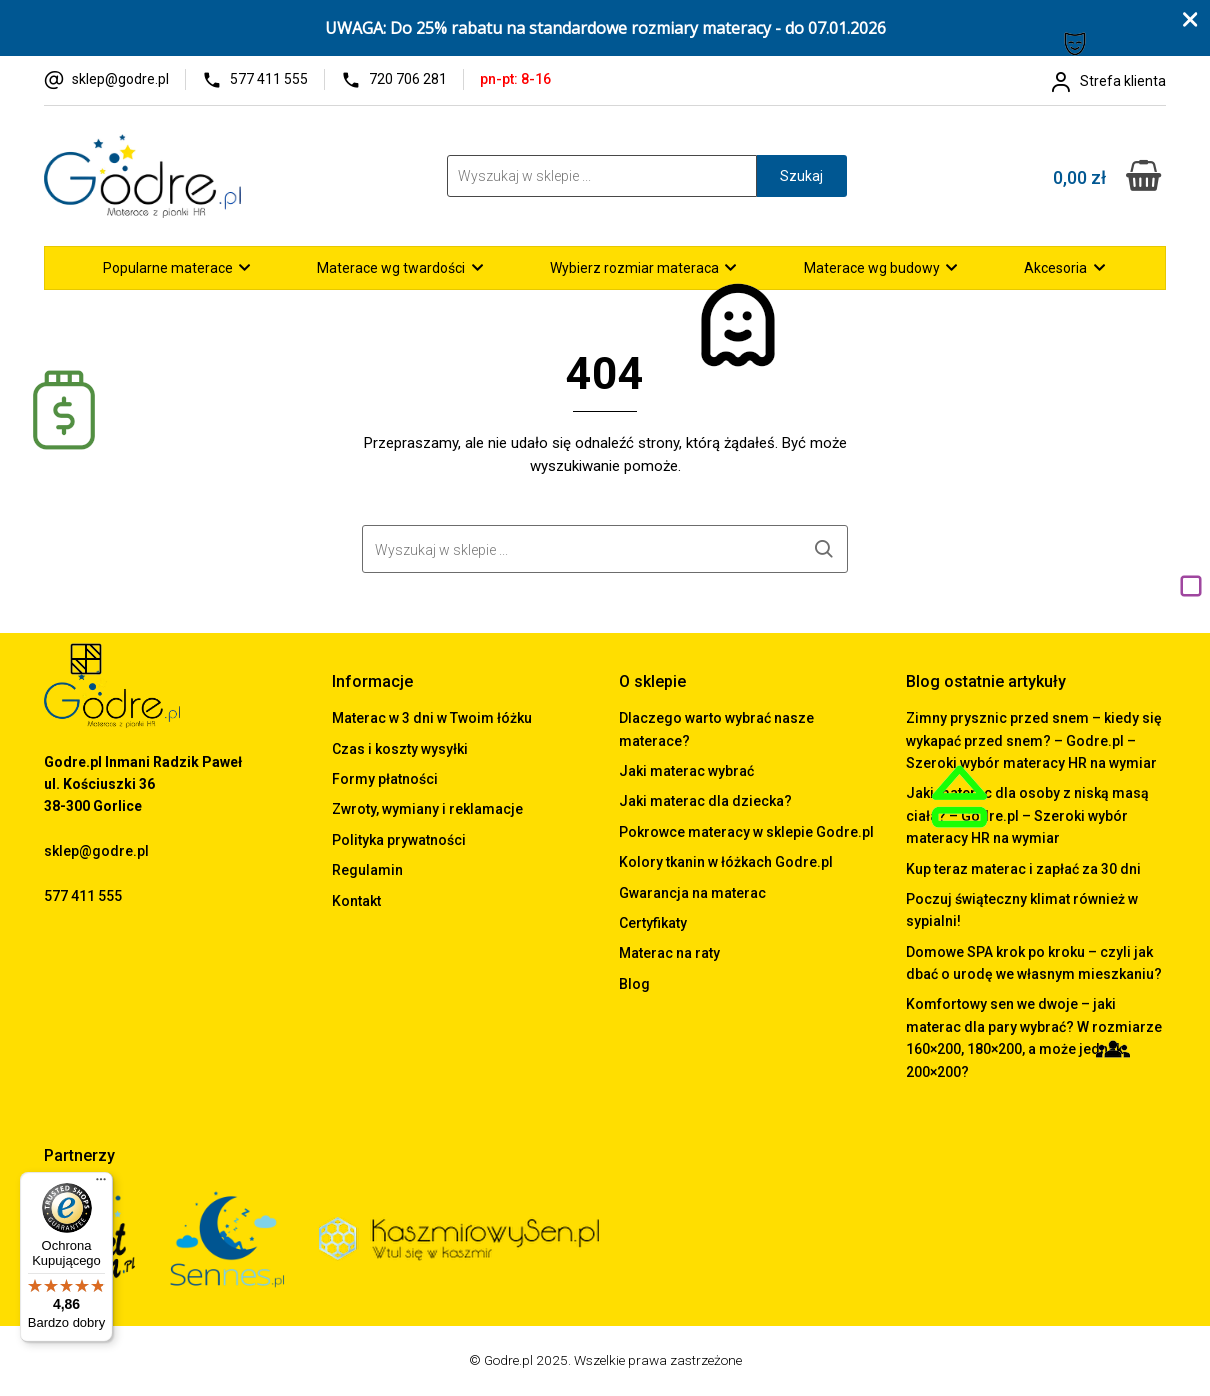 This screenshot has height=1396, width=1210. What do you see at coordinates (738, 325) in the screenshot?
I see `enable ghost mode or incognito browsing` at bounding box center [738, 325].